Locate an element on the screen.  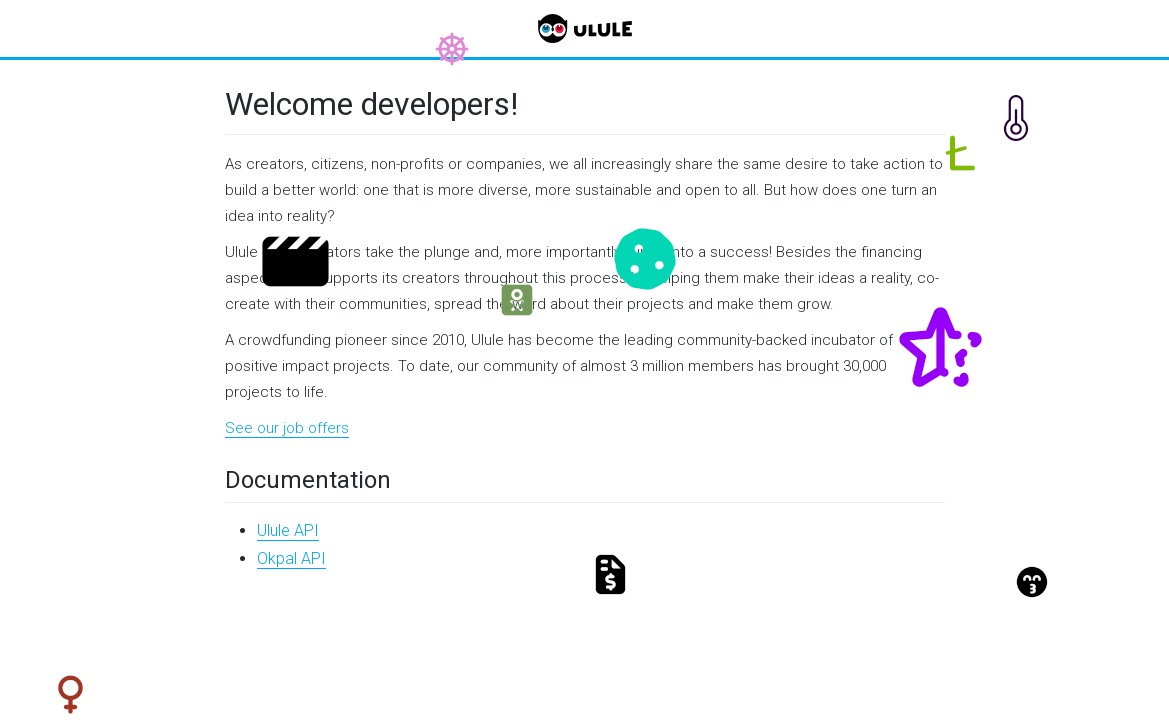
view current temperature reading is located at coordinates (1016, 118).